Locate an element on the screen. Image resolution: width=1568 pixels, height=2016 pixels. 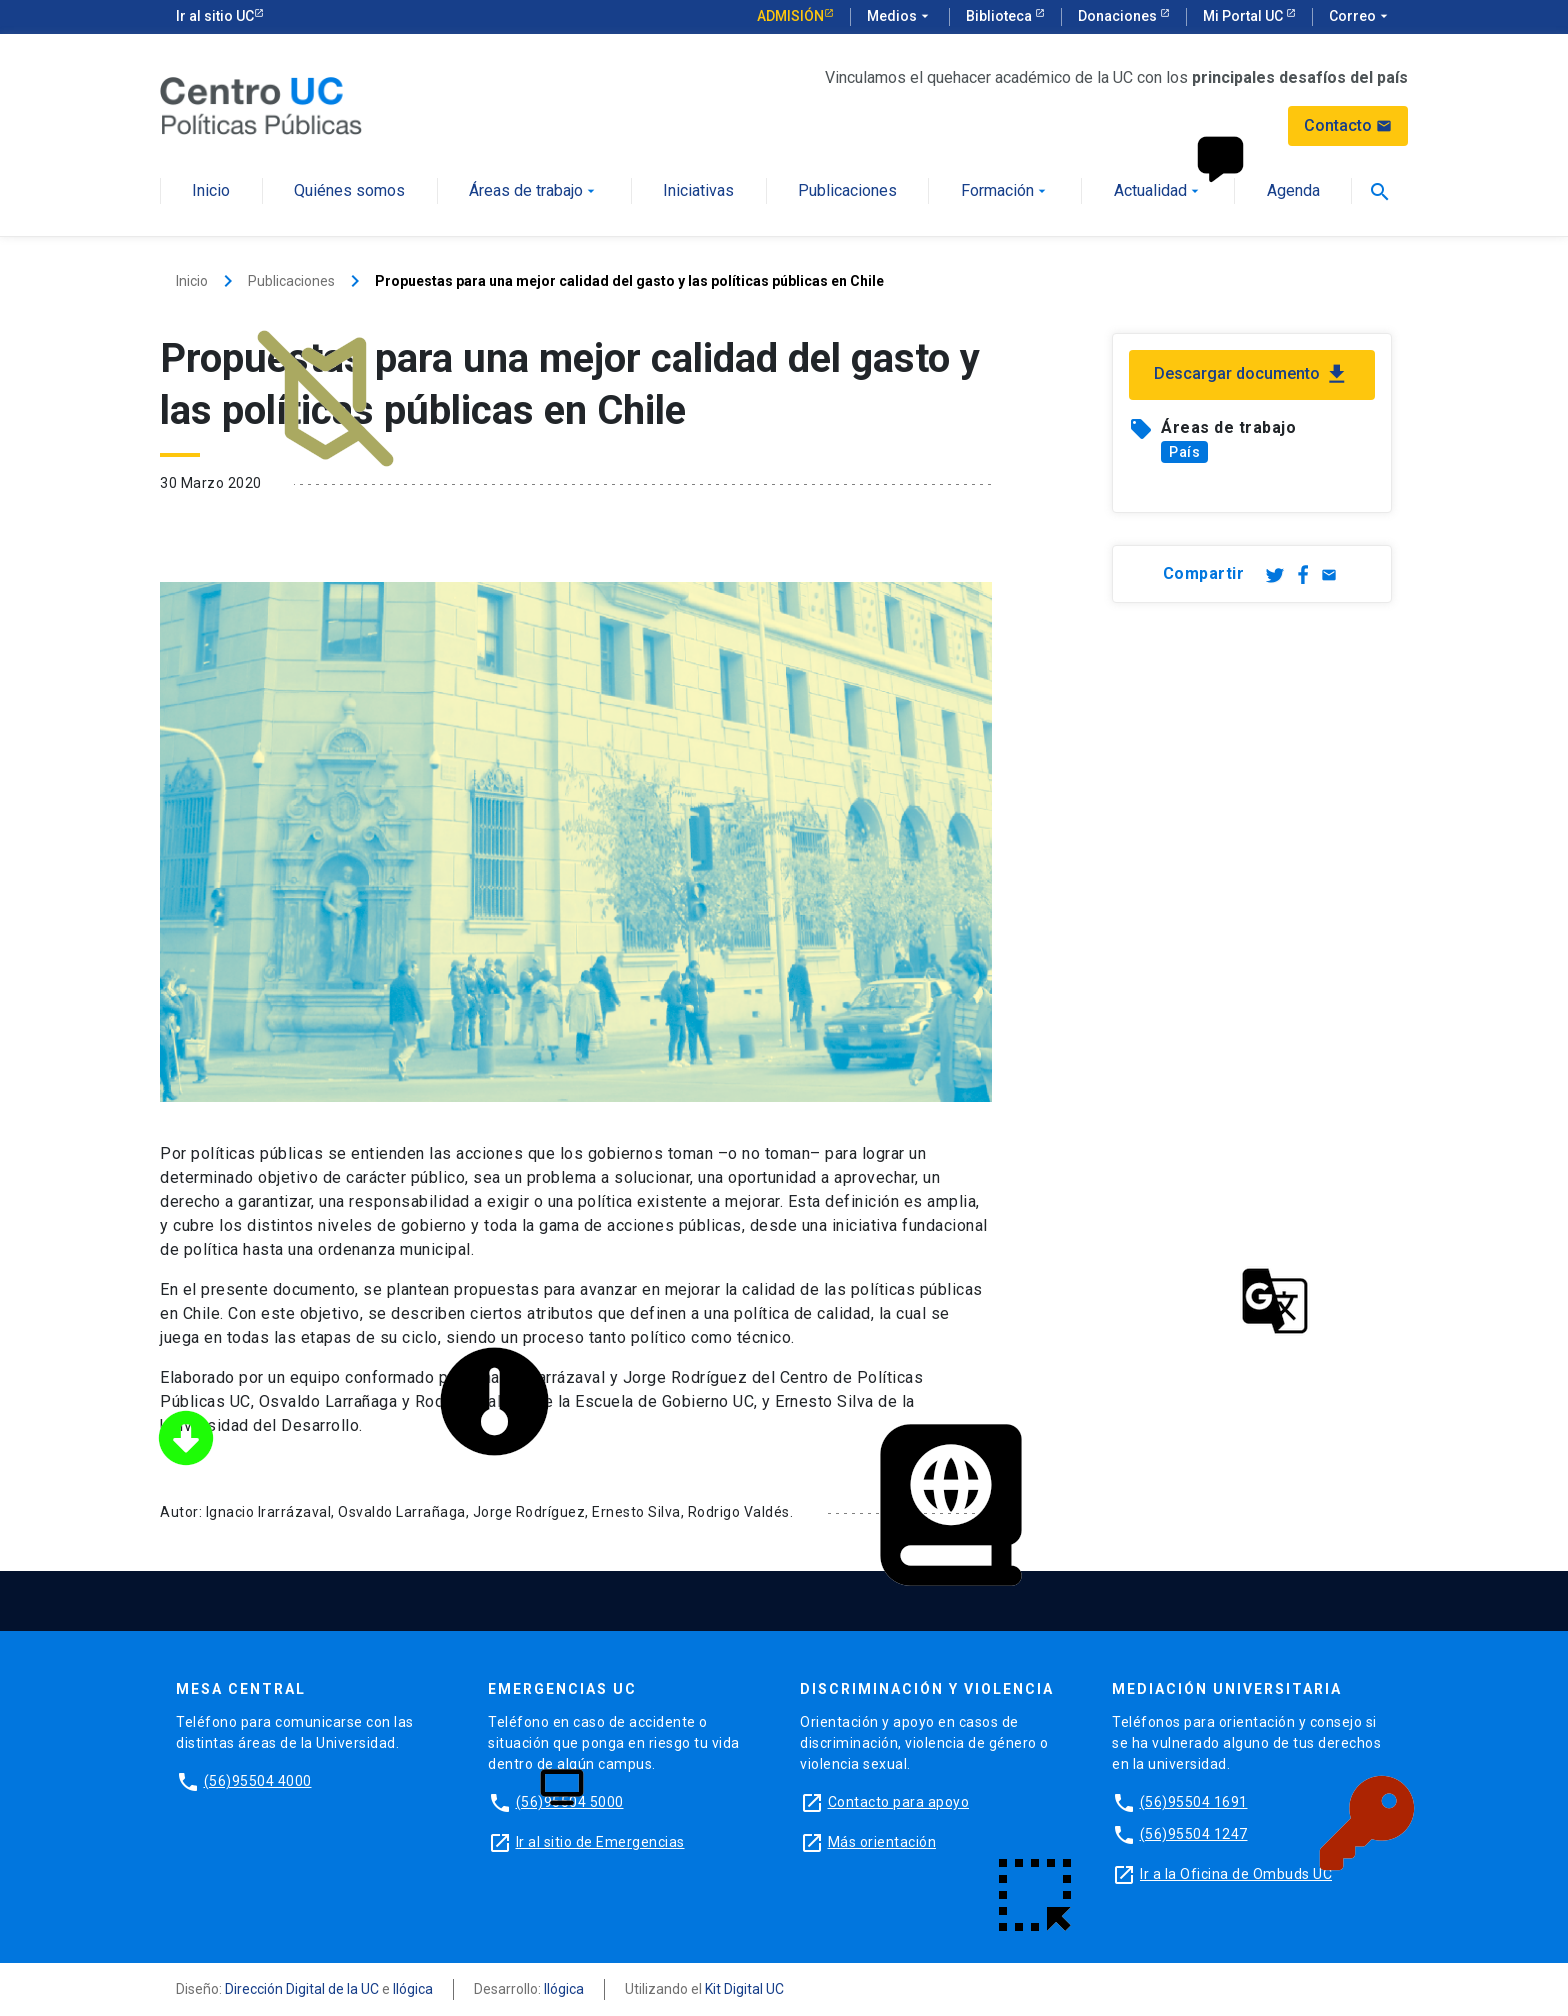
select or highlight an area is located at coordinates (1035, 1895).